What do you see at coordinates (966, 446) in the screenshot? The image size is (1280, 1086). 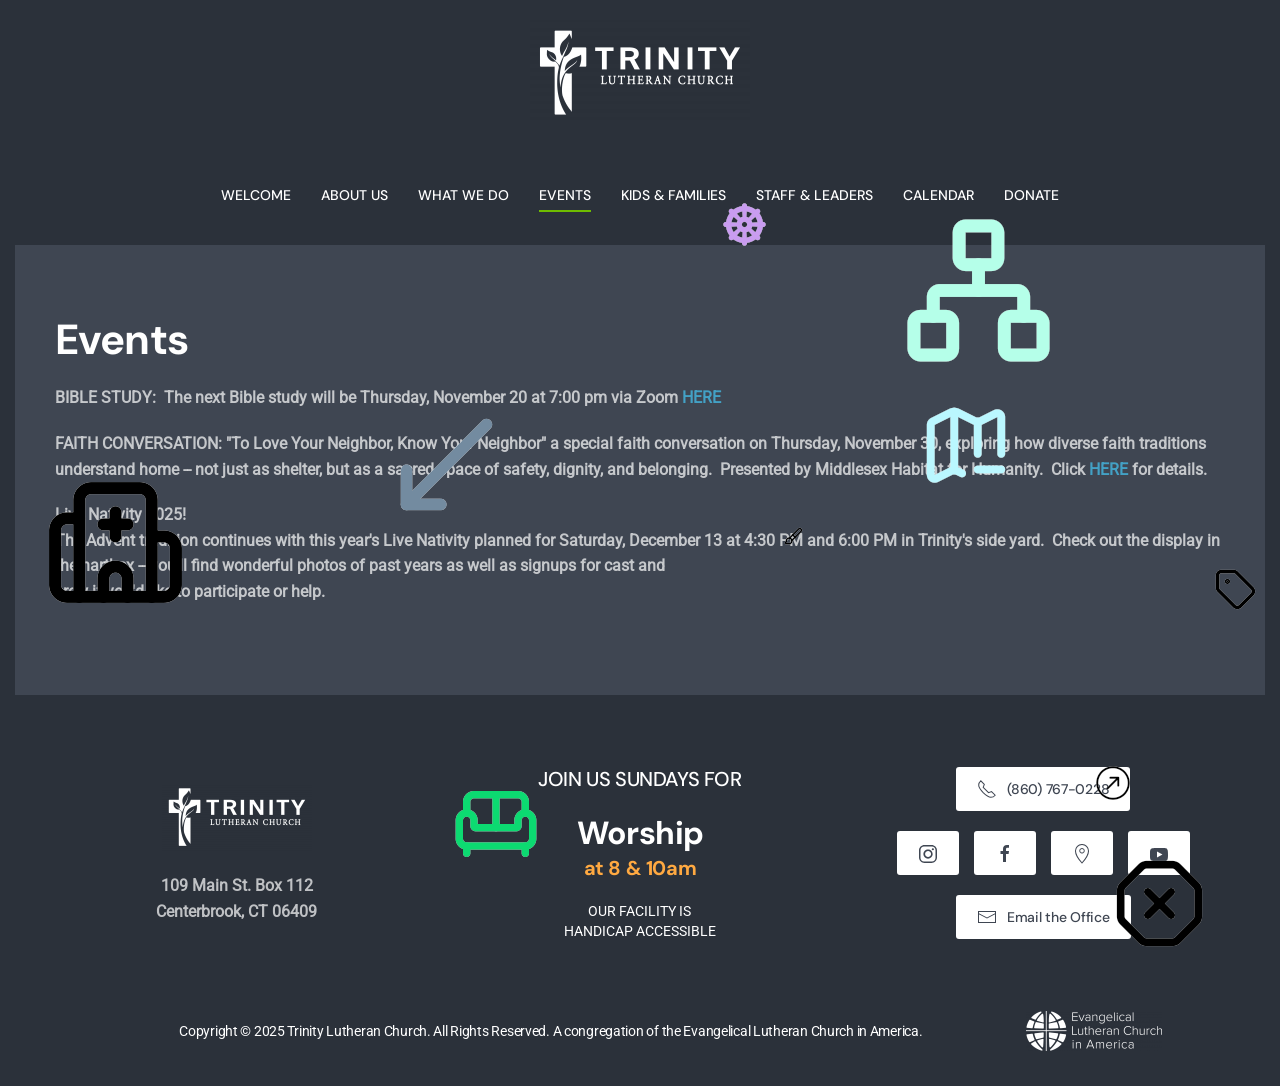 I see `remove a location from the map` at bounding box center [966, 446].